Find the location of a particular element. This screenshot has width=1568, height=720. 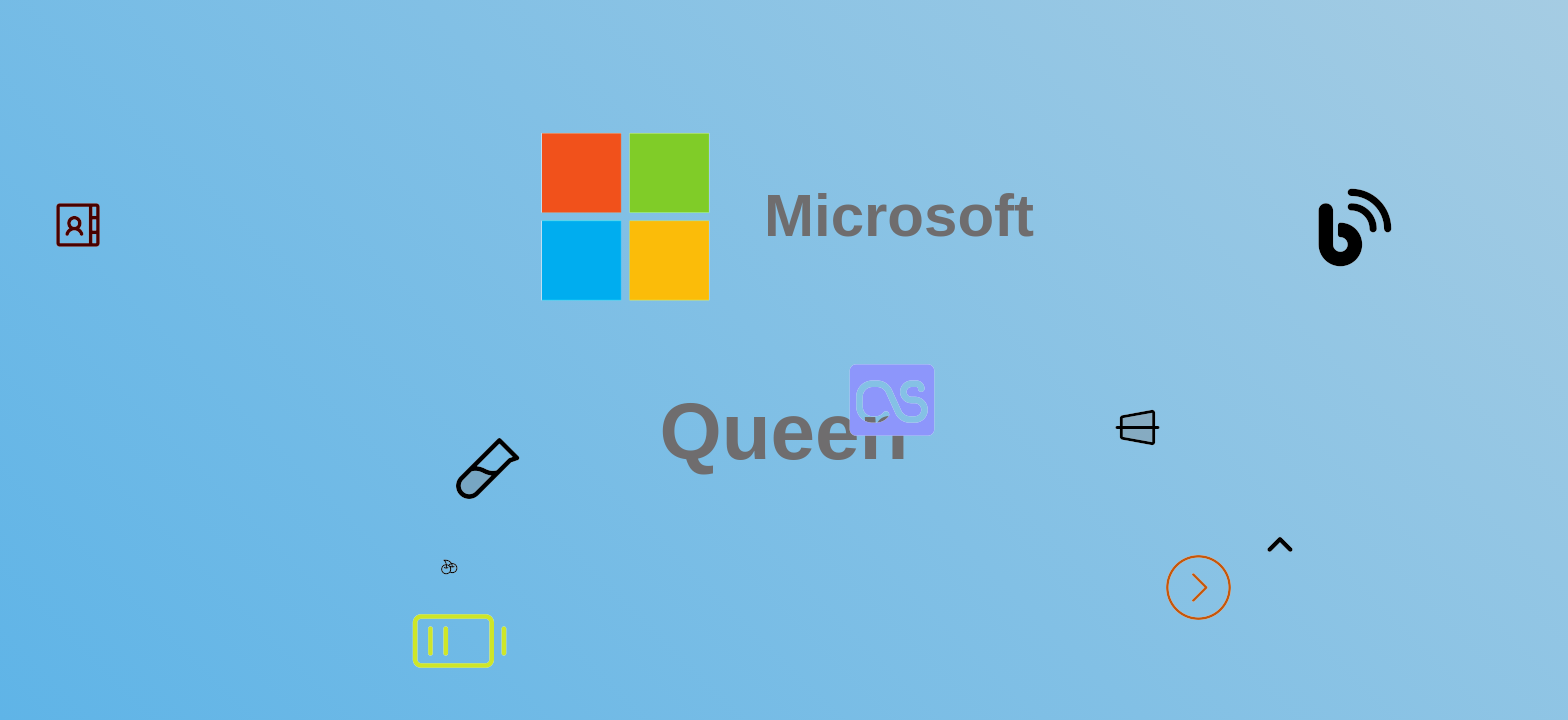

adjust perspective or viewing angle is located at coordinates (1137, 427).